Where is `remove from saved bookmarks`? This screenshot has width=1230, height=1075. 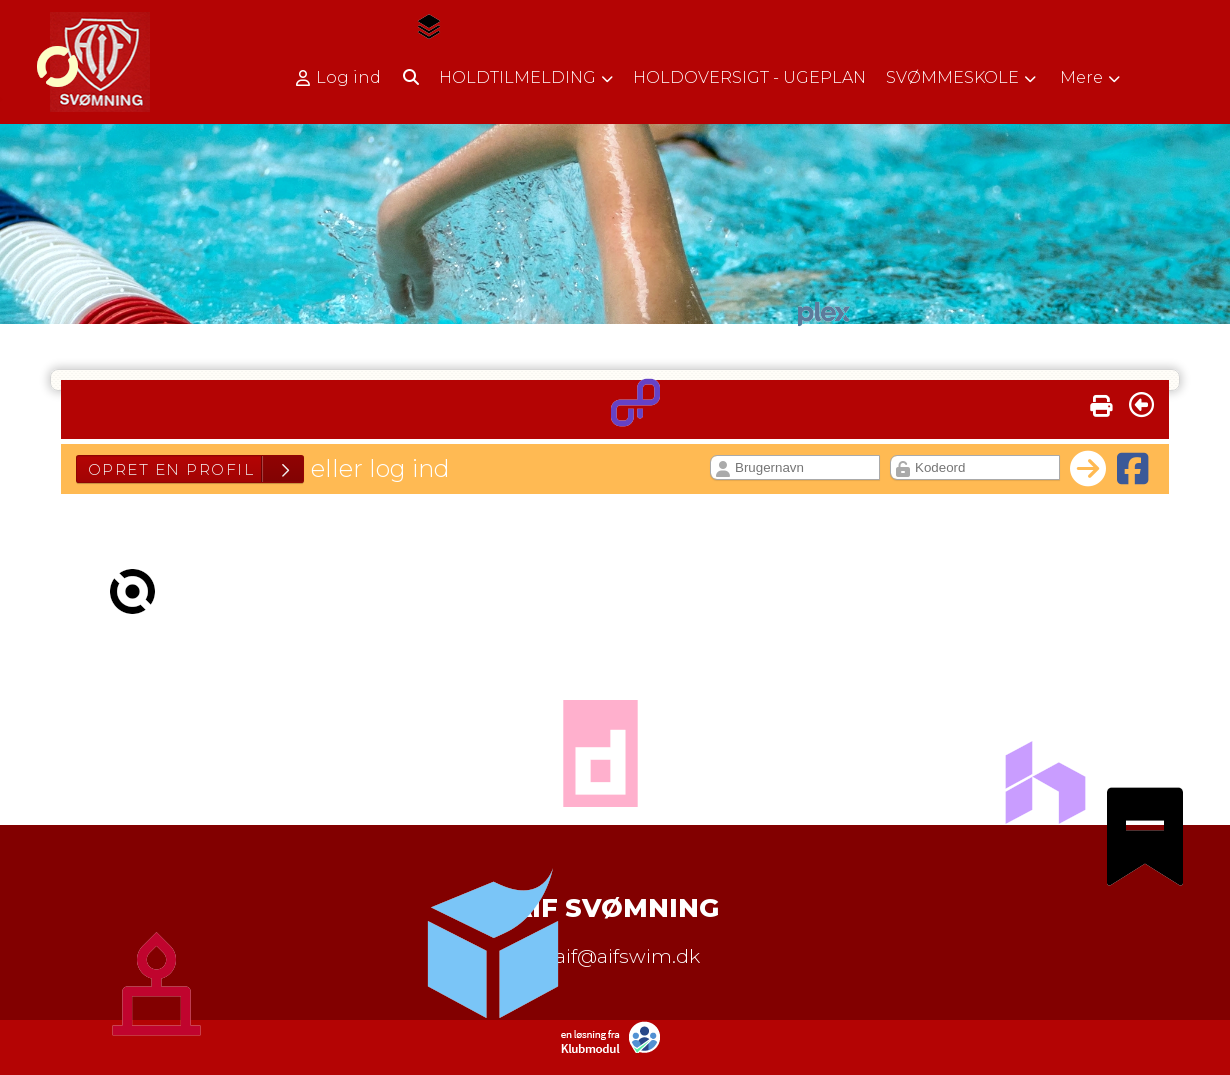 remove from saved bookmarks is located at coordinates (1145, 835).